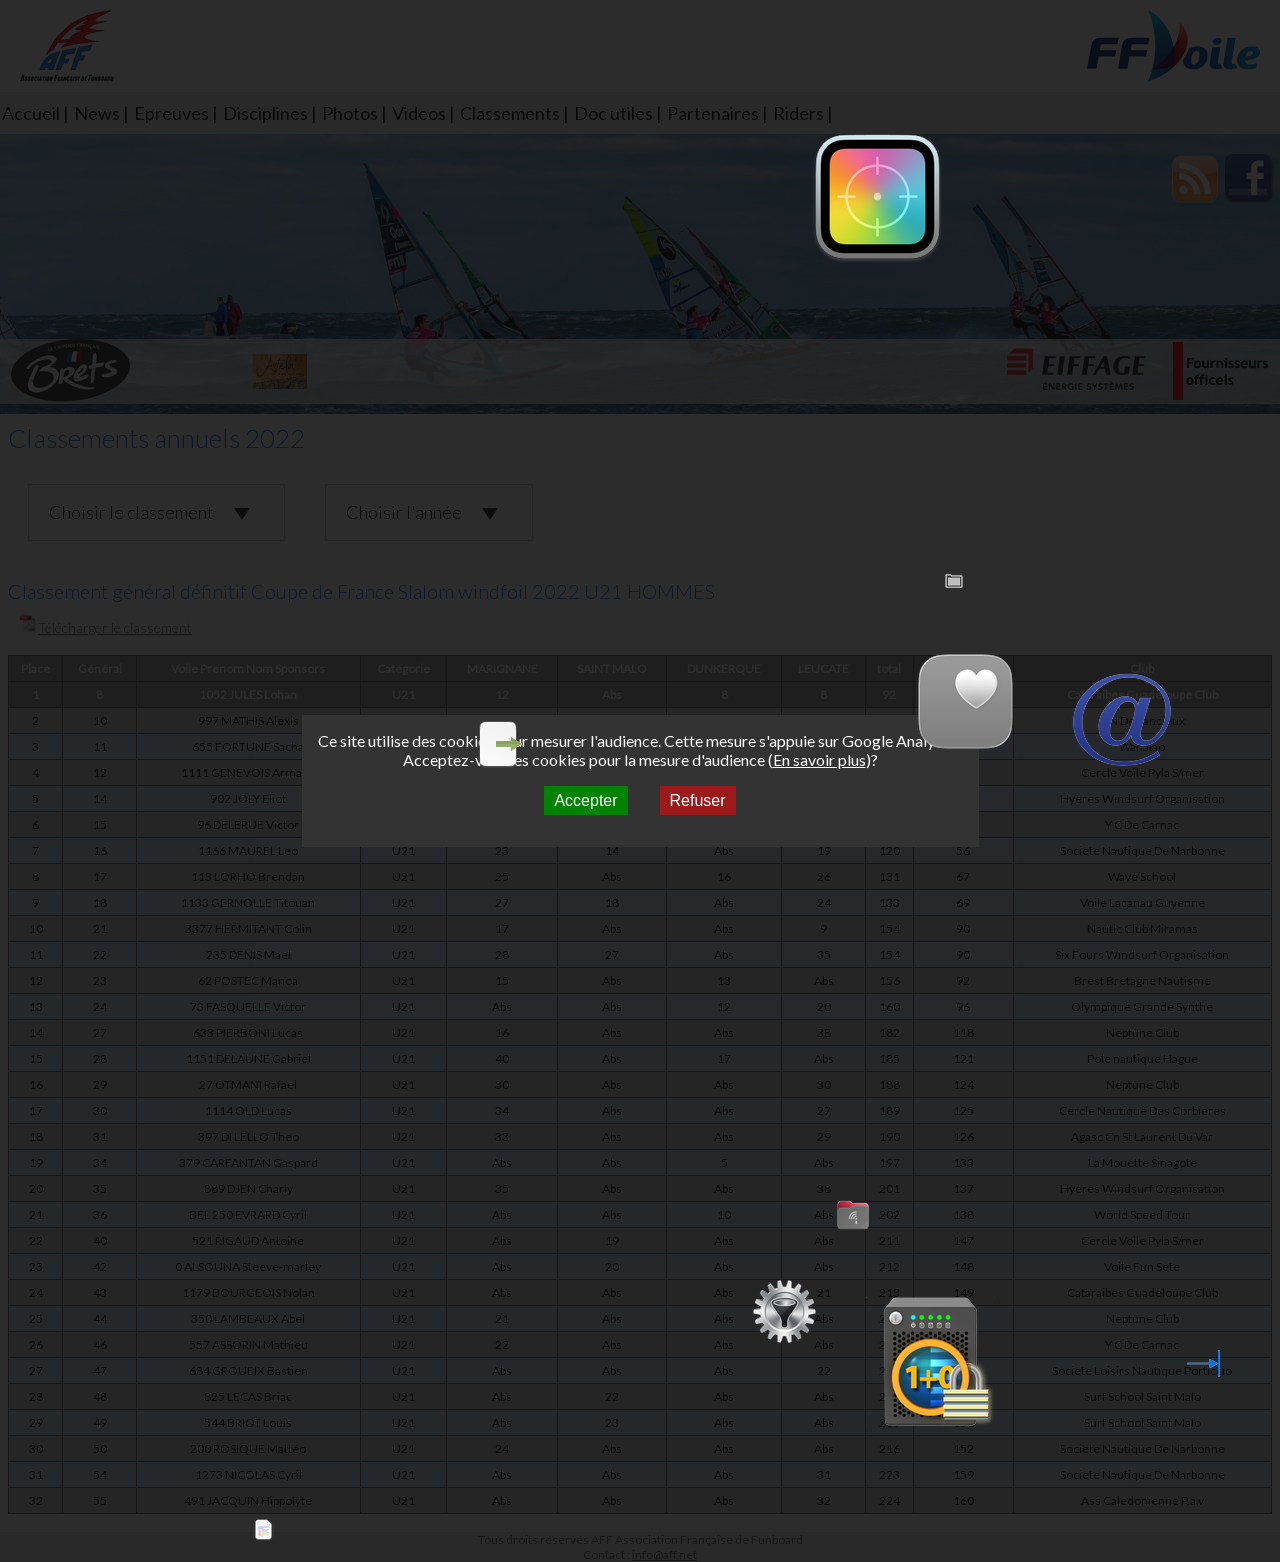  Describe the element at coordinates (498, 744) in the screenshot. I see `export document to another location` at that location.